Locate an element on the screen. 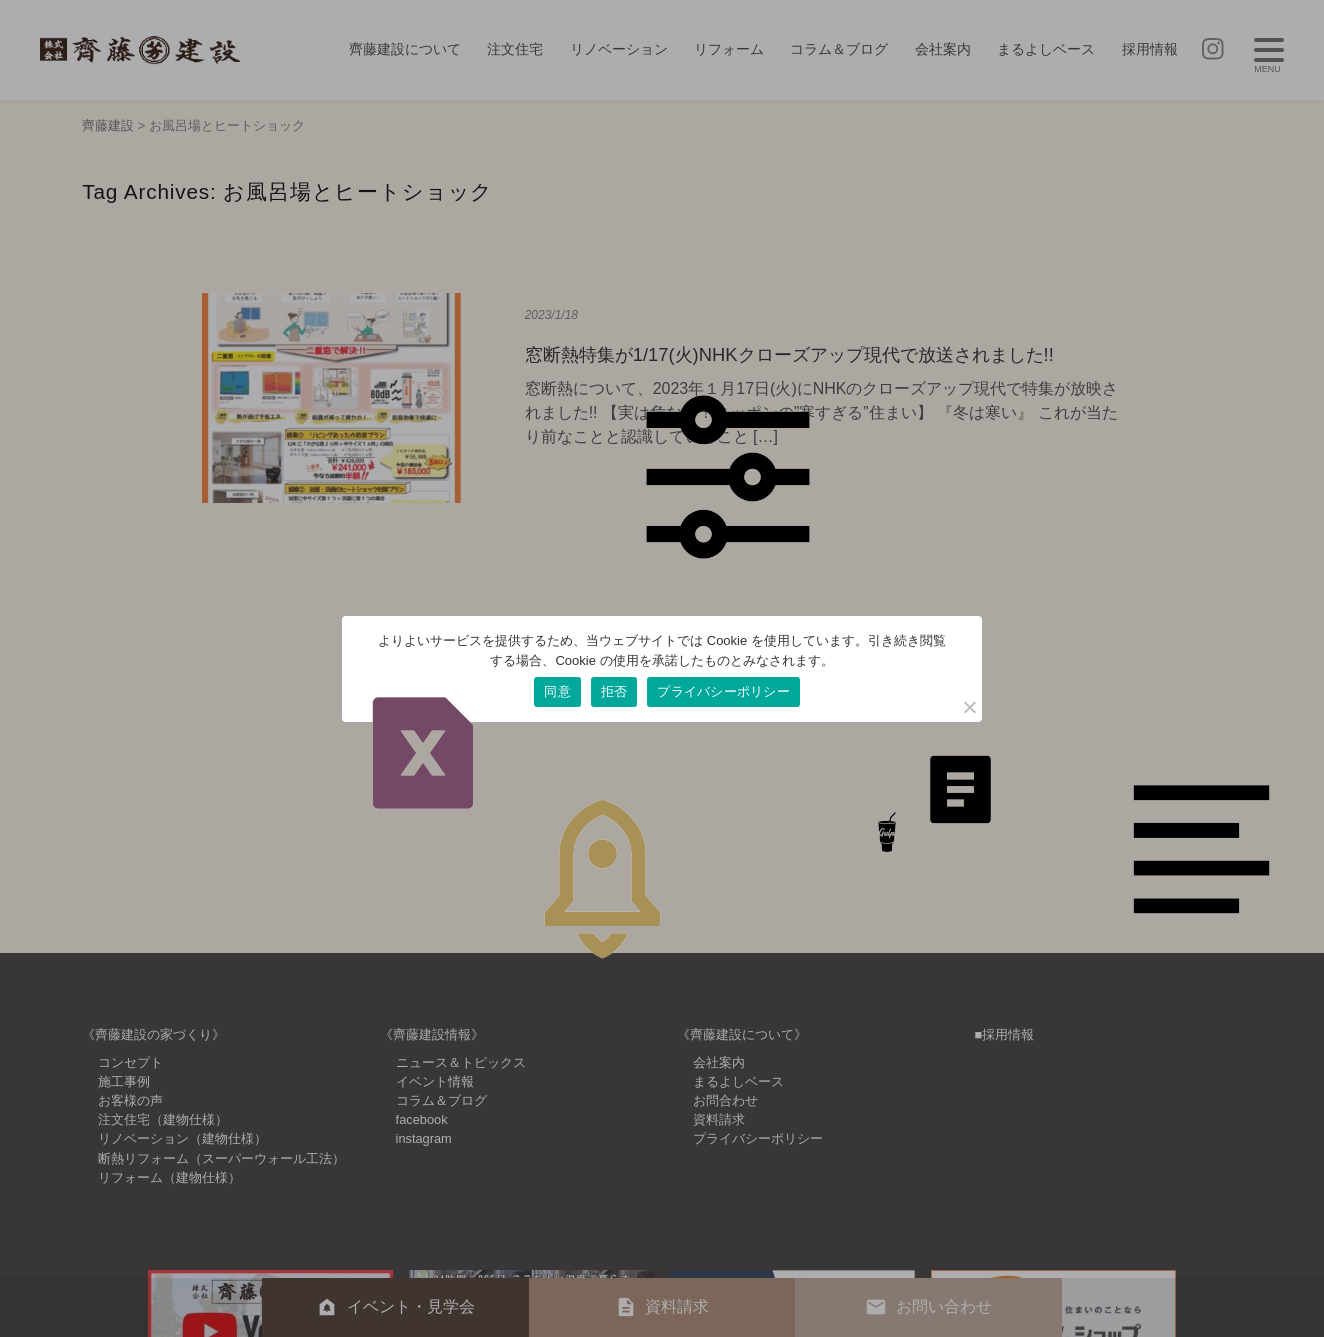 Image resolution: width=1324 pixels, height=1337 pixels. gulp.js task runner logo is located at coordinates (887, 832).